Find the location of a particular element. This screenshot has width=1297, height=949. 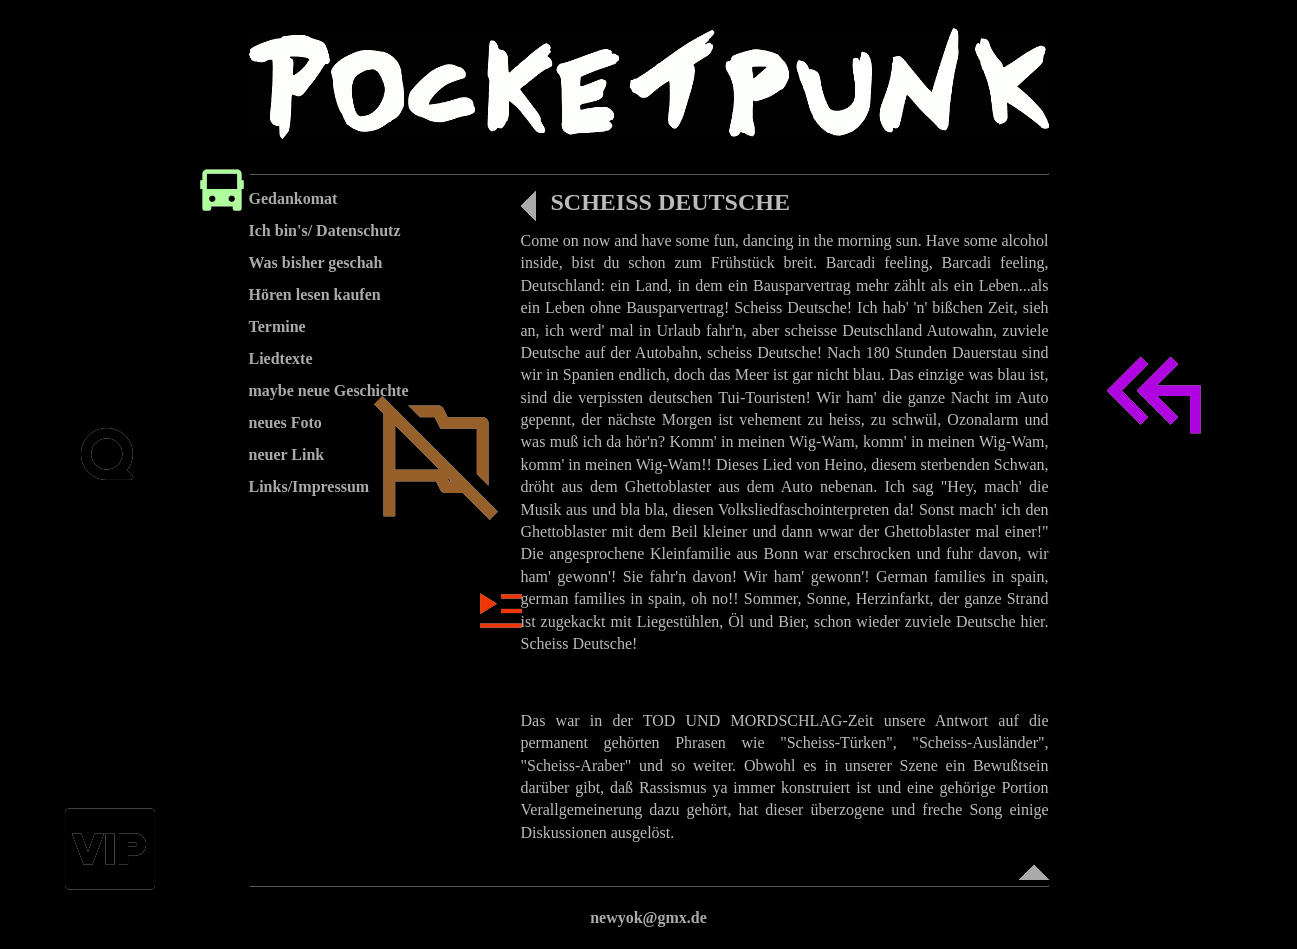

view your playlist is located at coordinates (501, 611).